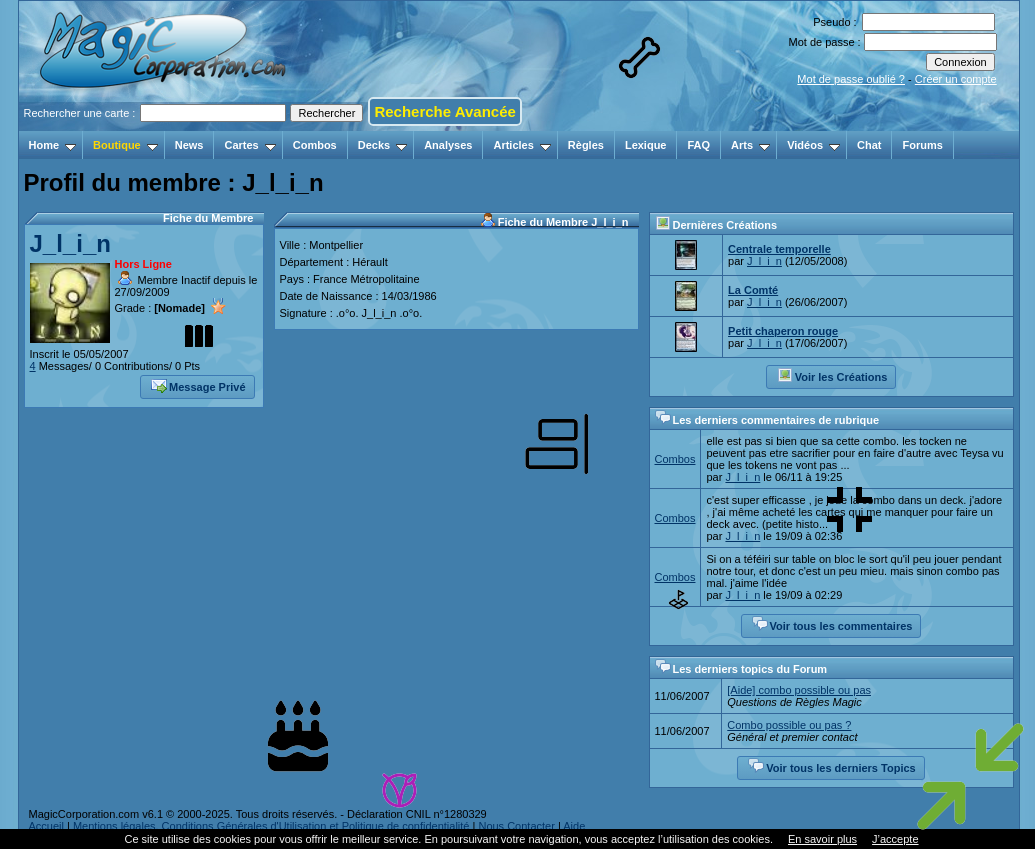  Describe the element at coordinates (970, 776) in the screenshot. I see `minimize or collapse the current window` at that location.